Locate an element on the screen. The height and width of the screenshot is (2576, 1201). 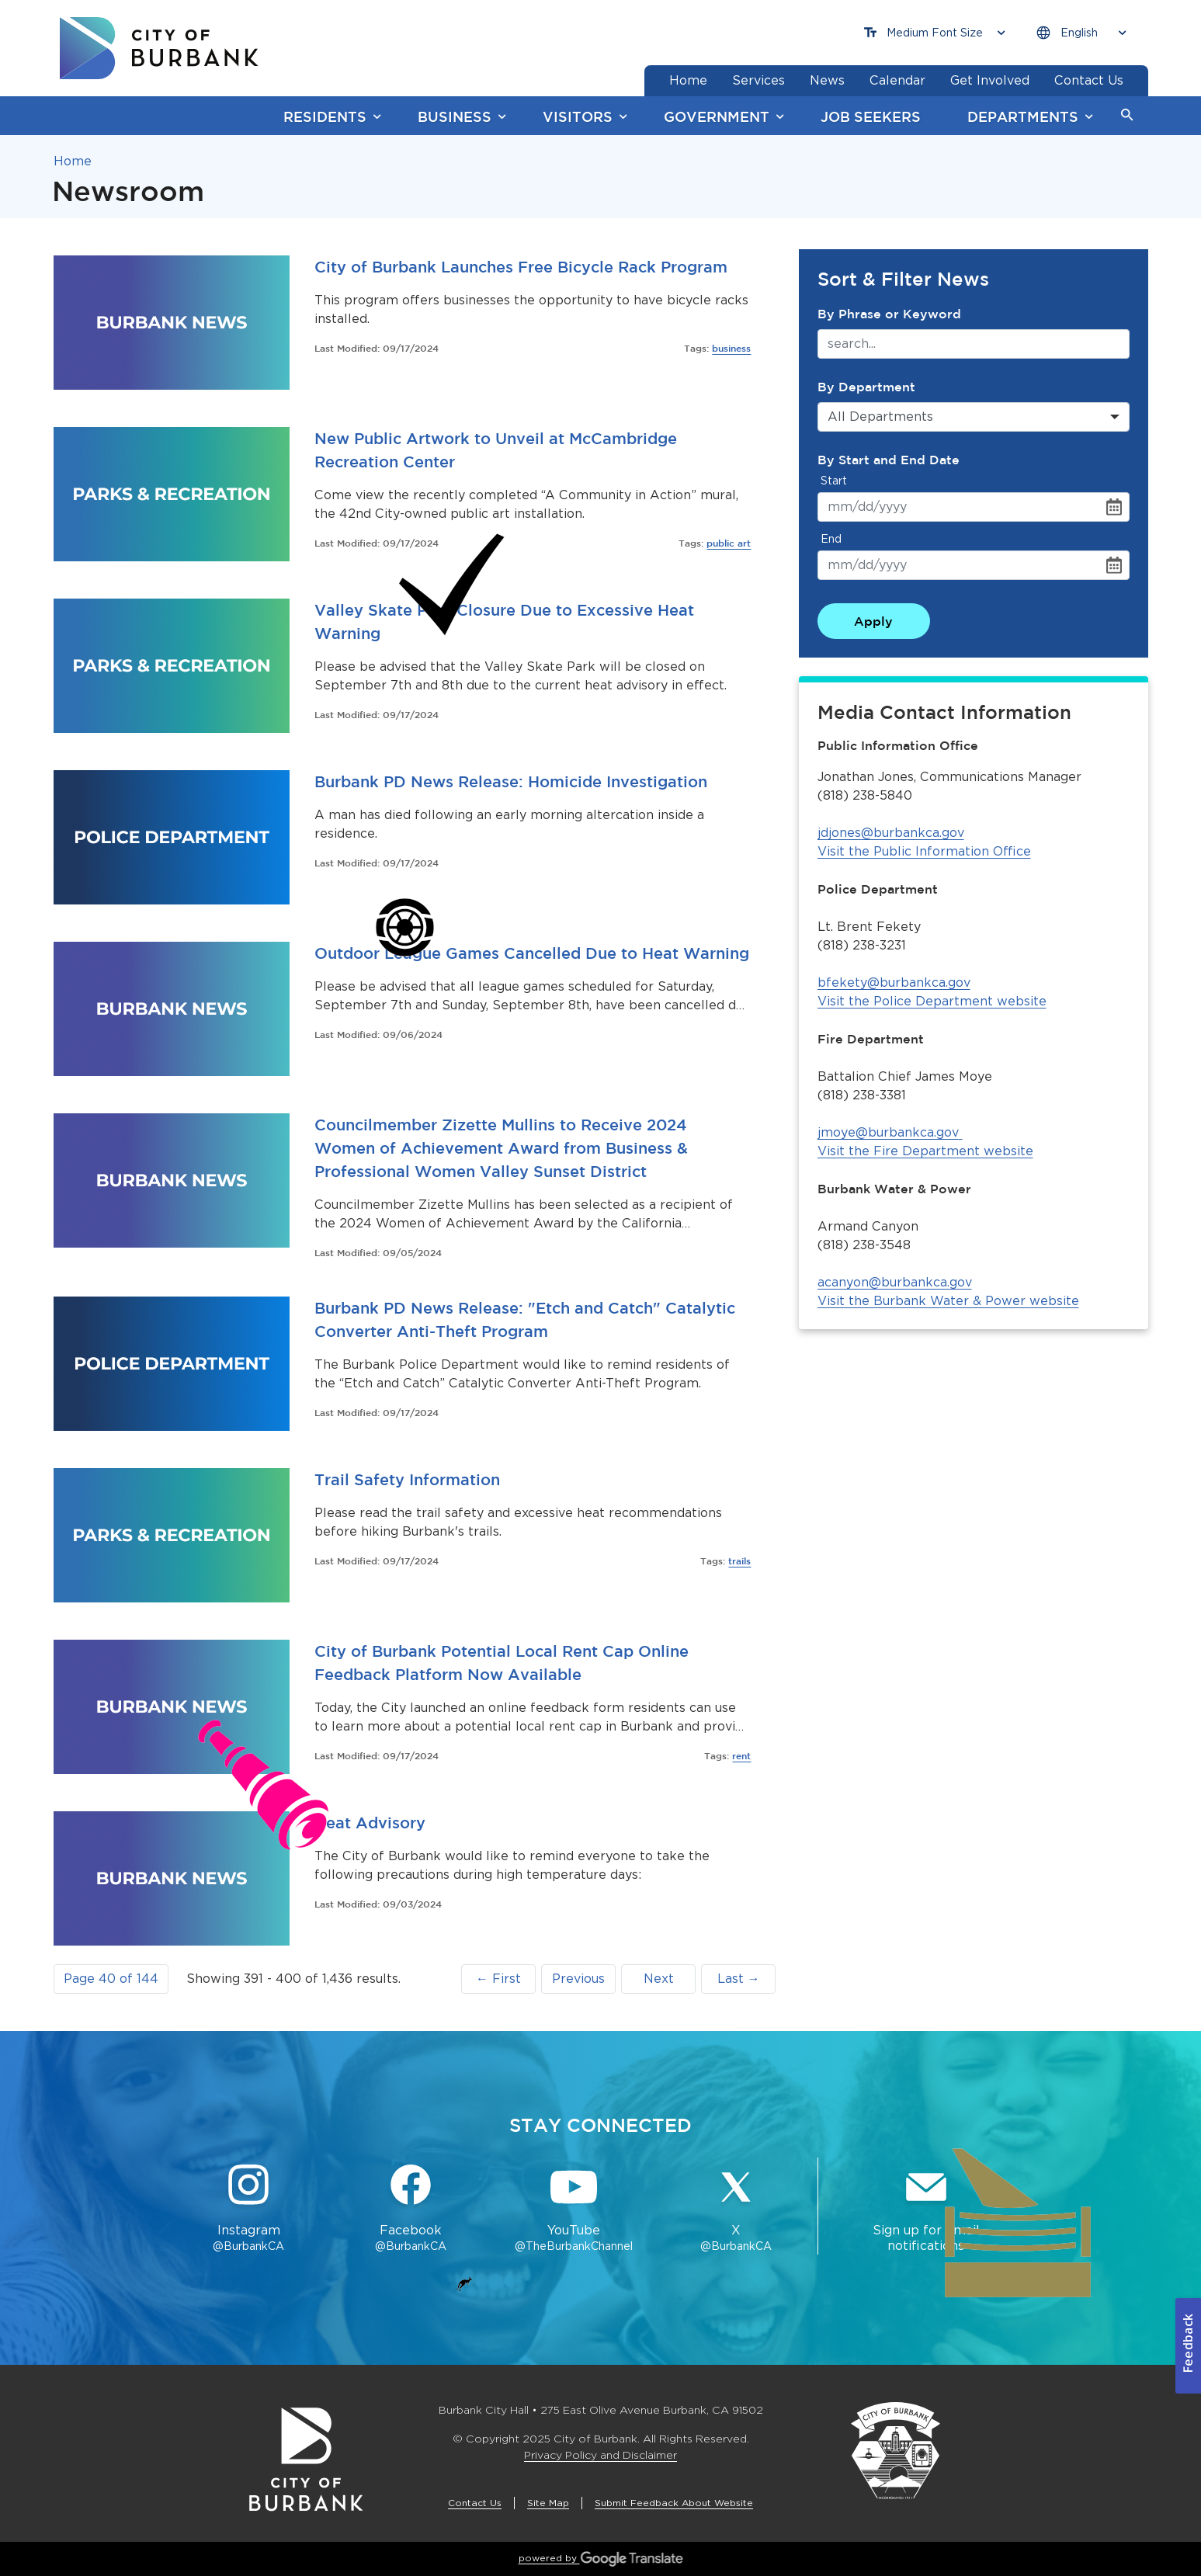
confirm or complete an action is located at coordinates (452, 585).